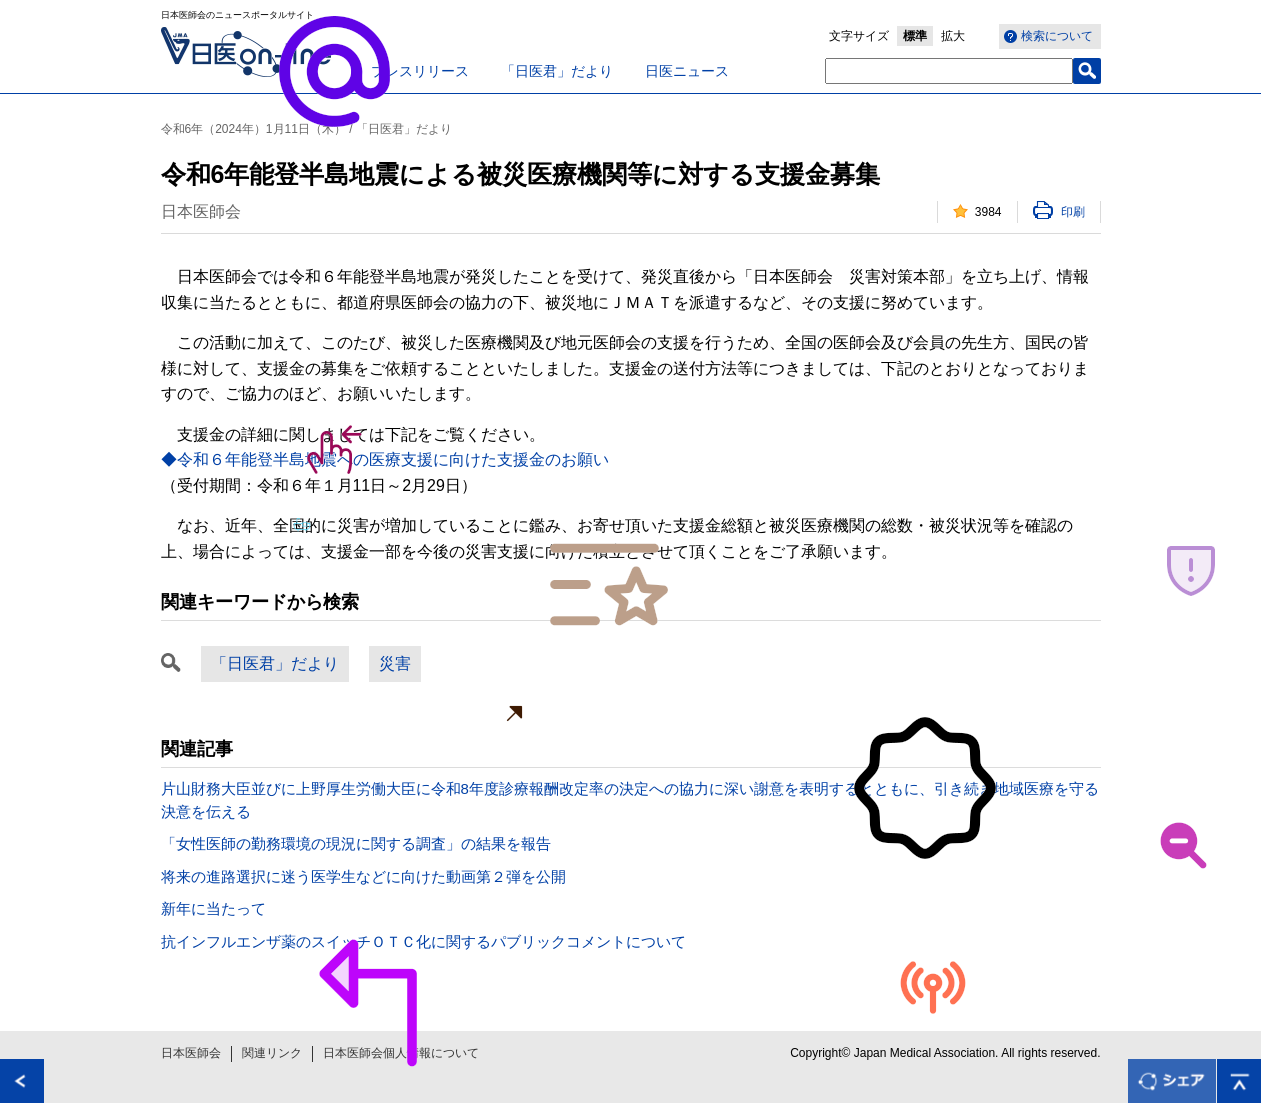  Describe the element at coordinates (604, 584) in the screenshot. I see `view your favorites list` at that location.